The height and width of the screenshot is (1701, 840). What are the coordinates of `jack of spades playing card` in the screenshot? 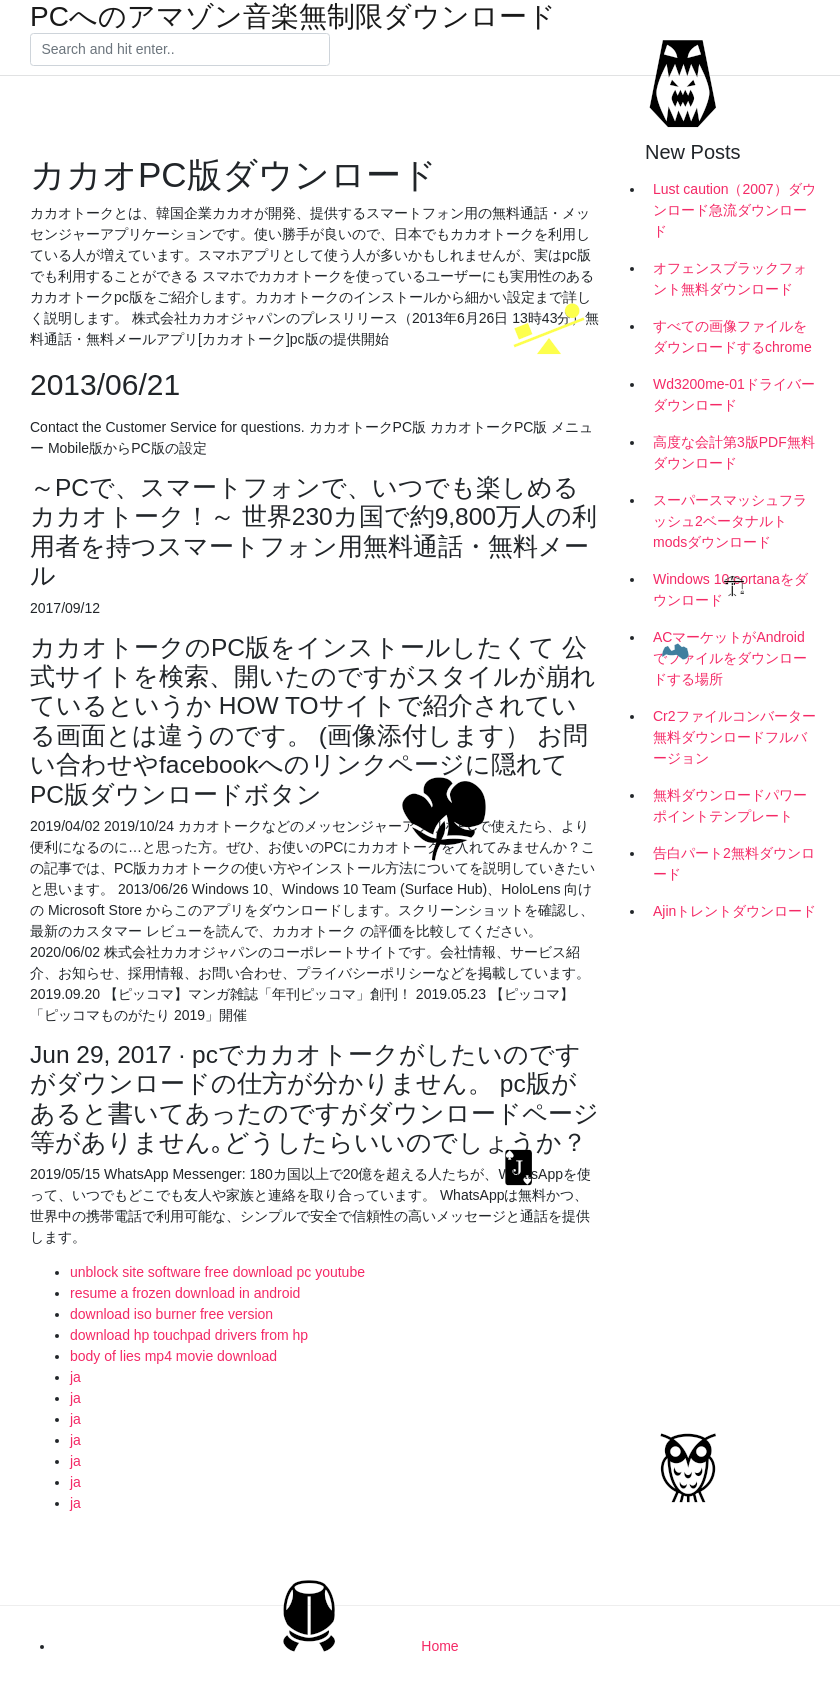 It's located at (518, 1167).